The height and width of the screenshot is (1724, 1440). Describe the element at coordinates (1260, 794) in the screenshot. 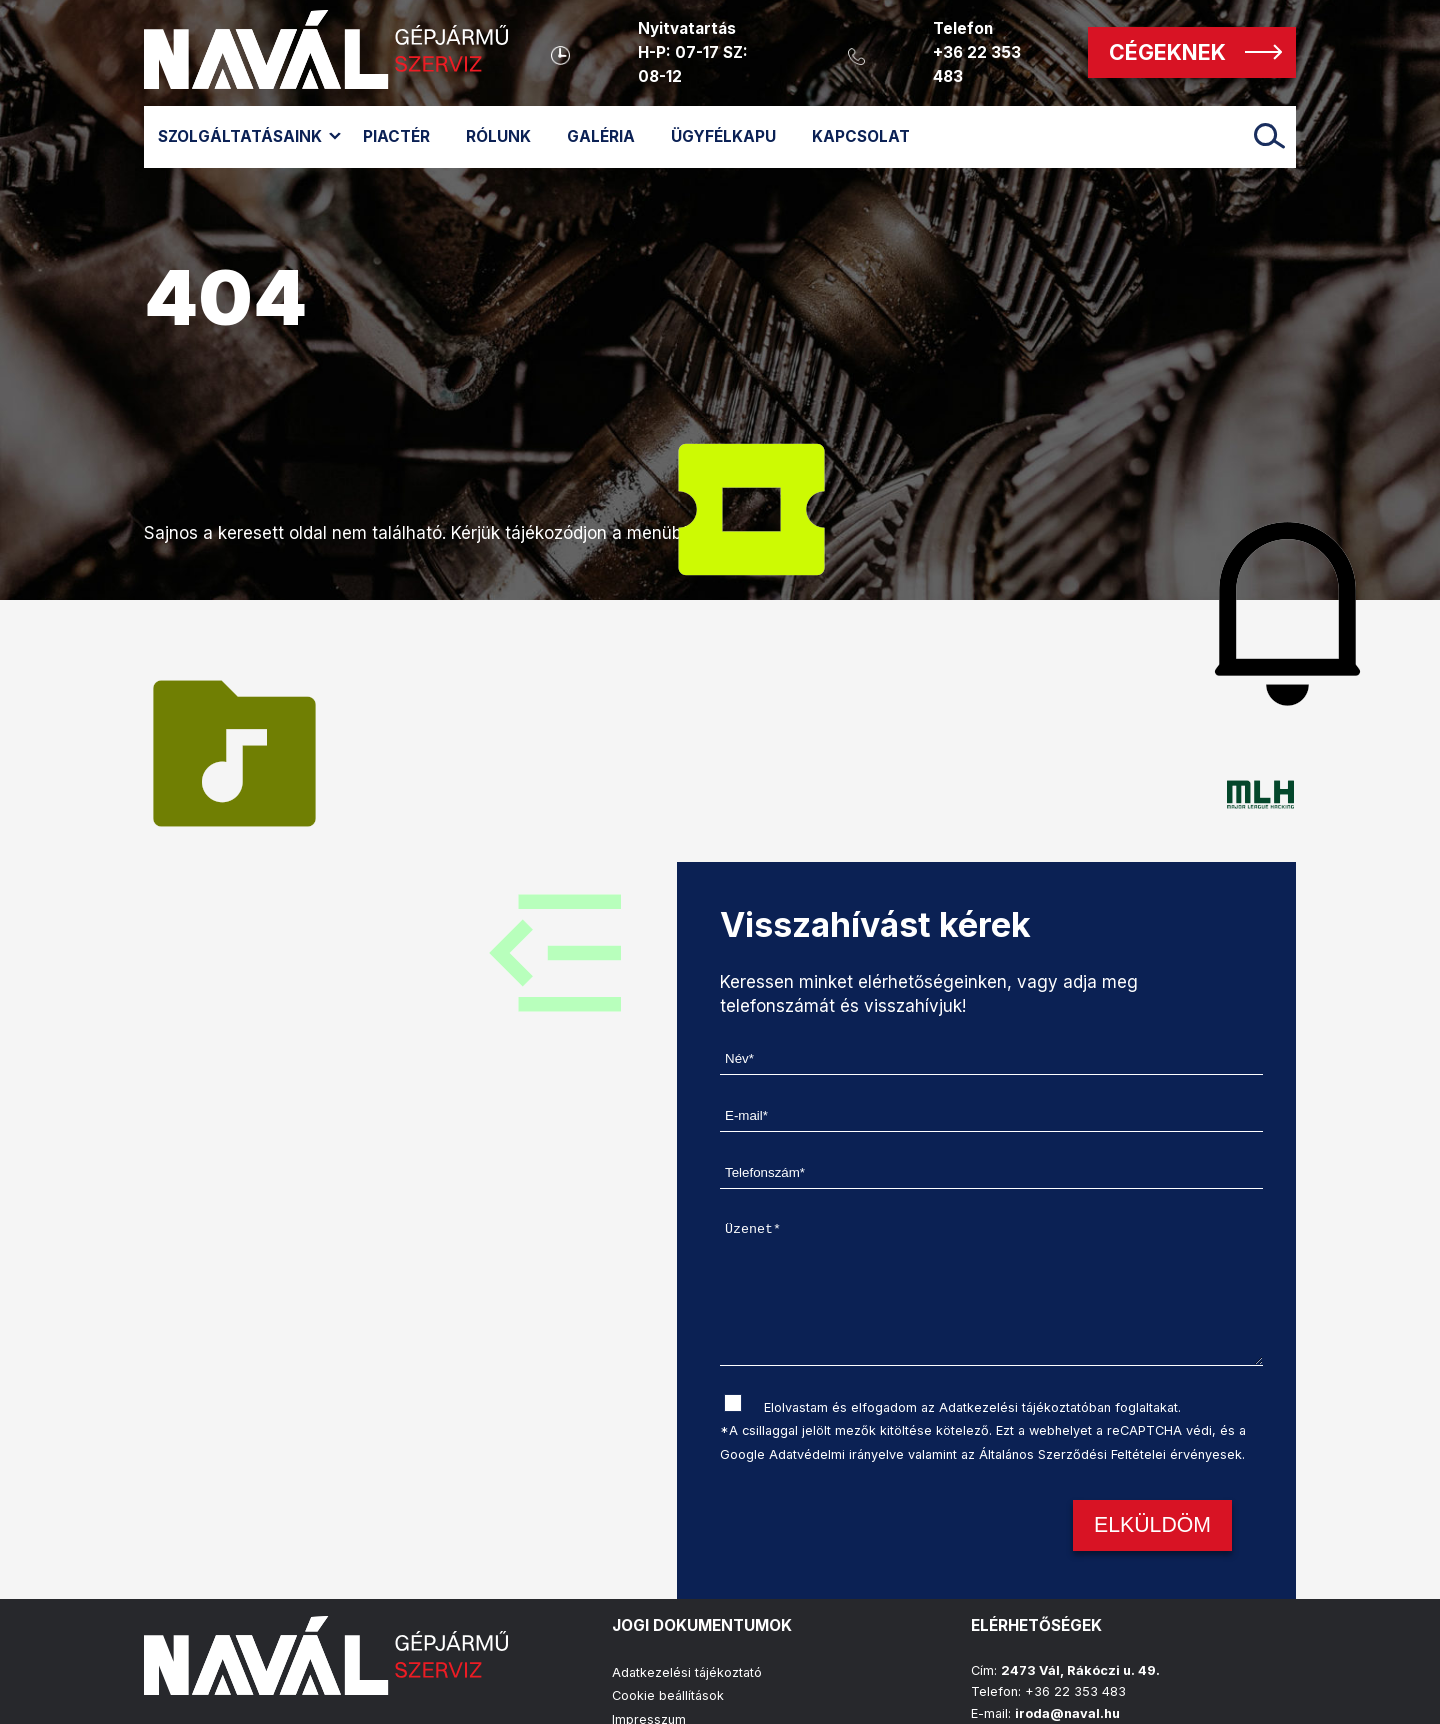

I see `visit the Major League Hacking website` at that location.